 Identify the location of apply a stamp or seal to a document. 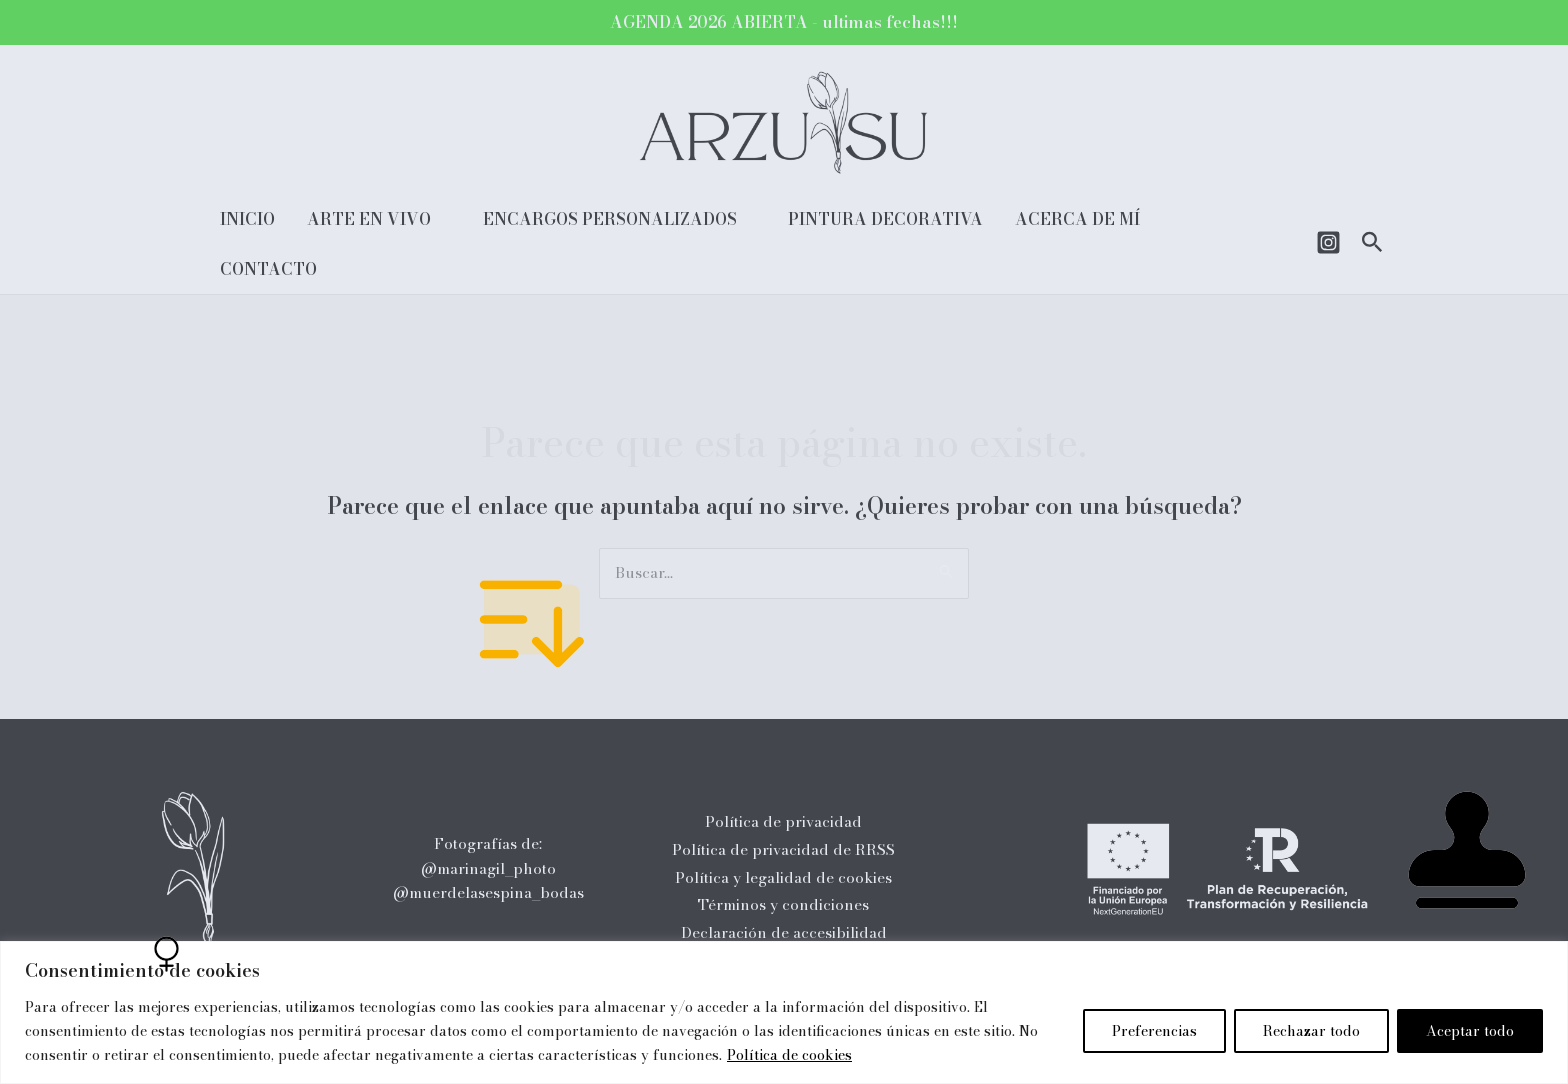
(1467, 850).